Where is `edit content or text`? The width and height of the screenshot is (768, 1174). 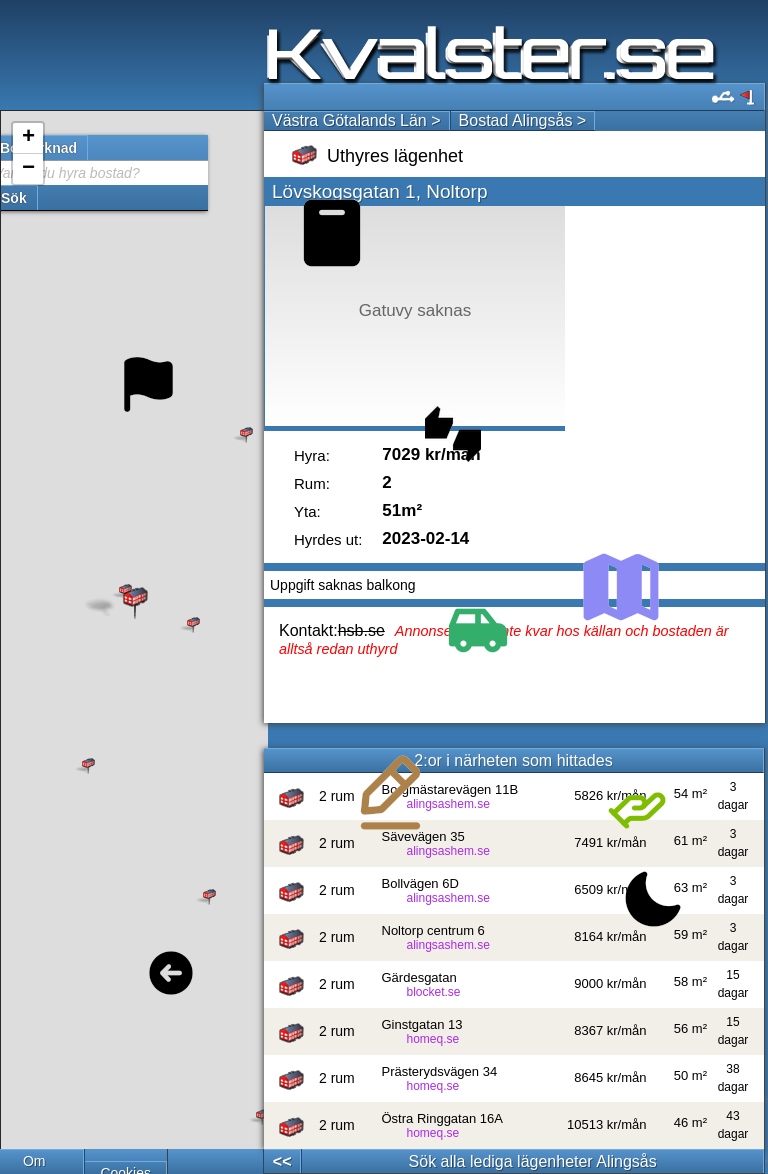
edit content or text is located at coordinates (390, 792).